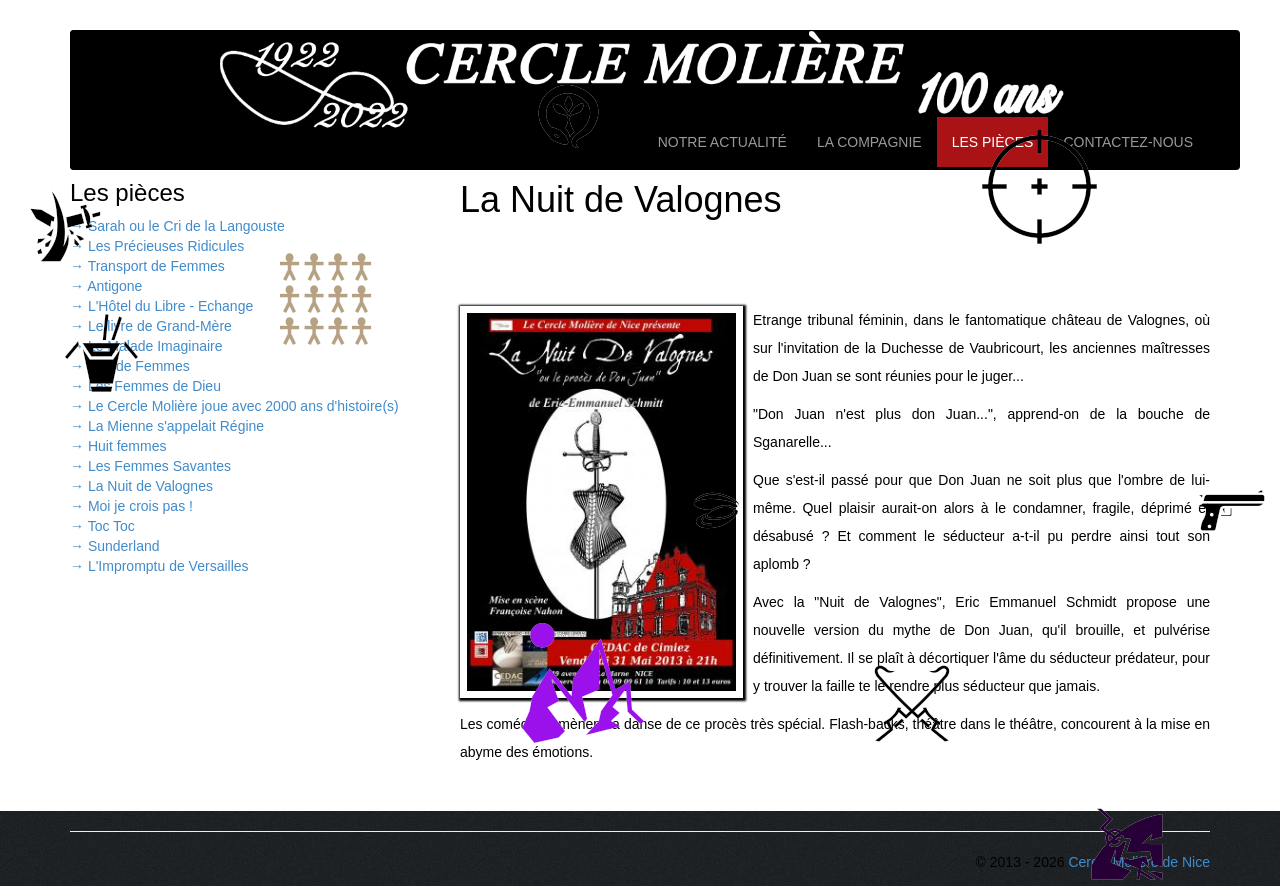  Describe the element at coordinates (326, 298) in the screenshot. I see `indicates a group or team of players` at that location.